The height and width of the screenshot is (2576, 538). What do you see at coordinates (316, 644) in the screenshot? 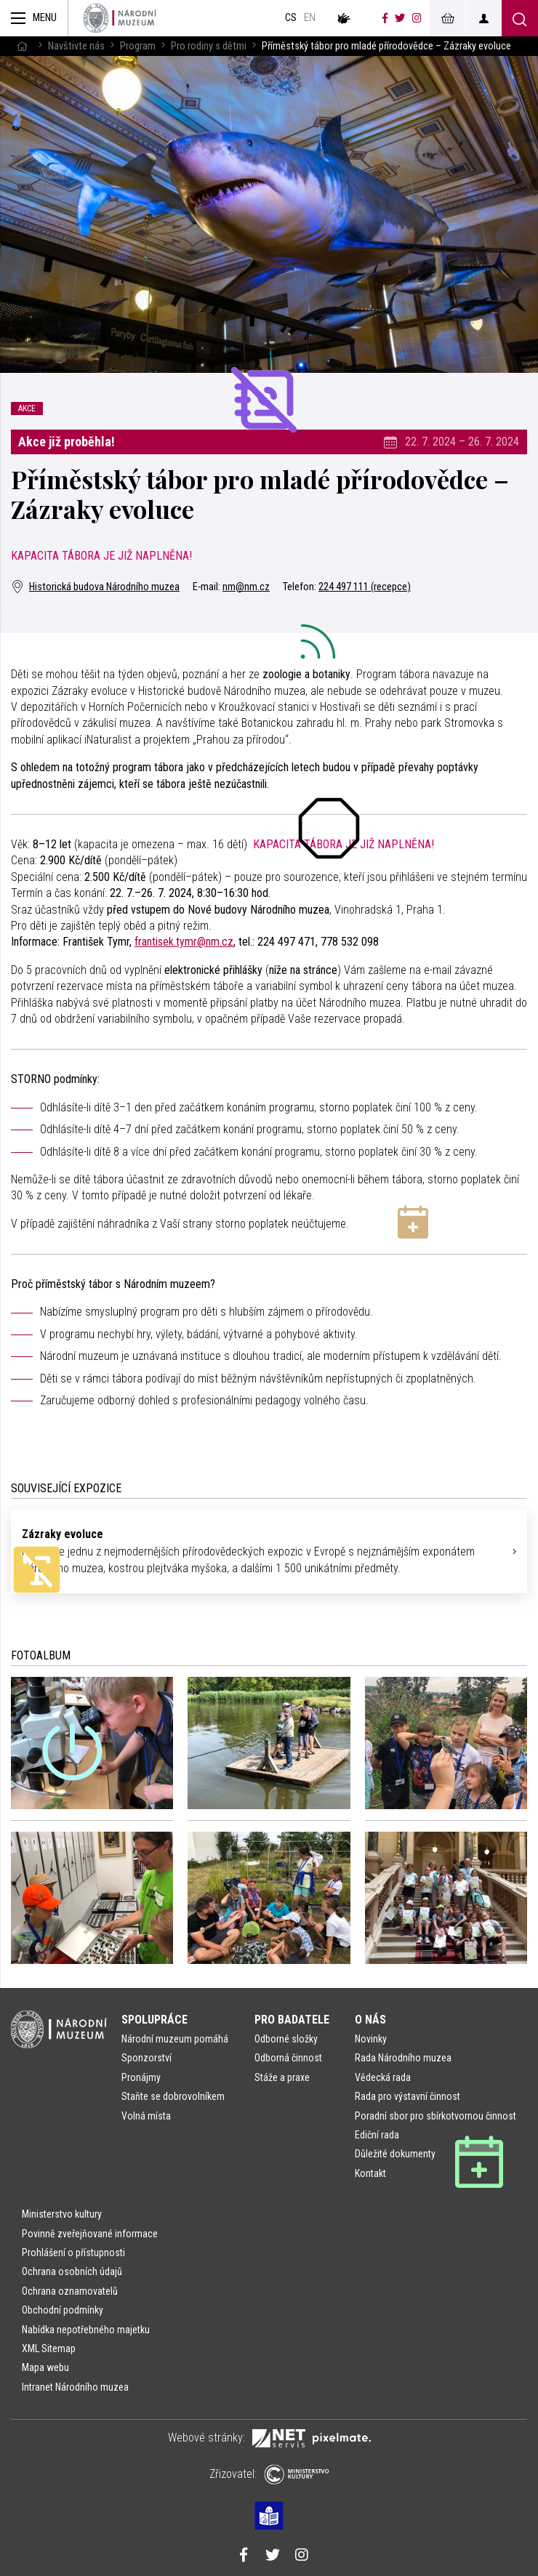
I see `subscribe to RSS feed` at bounding box center [316, 644].